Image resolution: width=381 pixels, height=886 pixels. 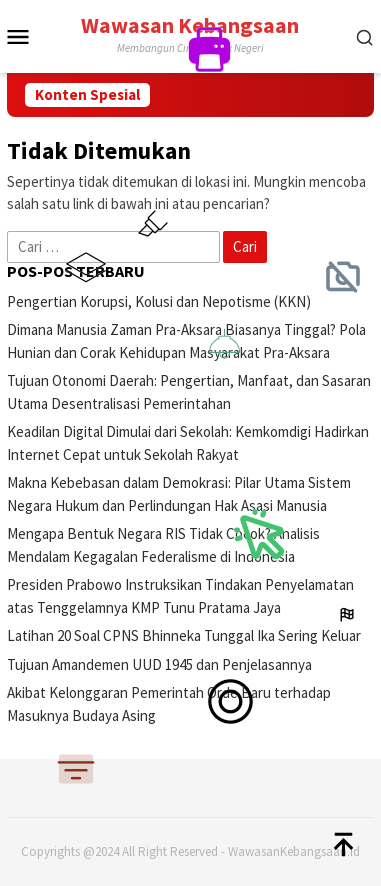 I want to click on click or tap to interact, so click(x=262, y=537).